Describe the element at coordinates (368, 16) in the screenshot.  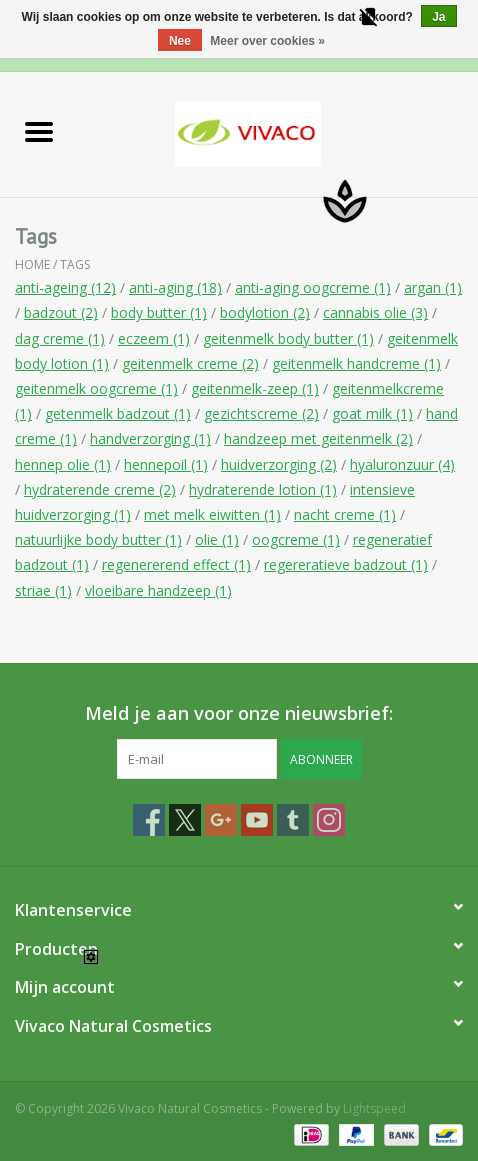
I see `no SIM card detected` at that location.